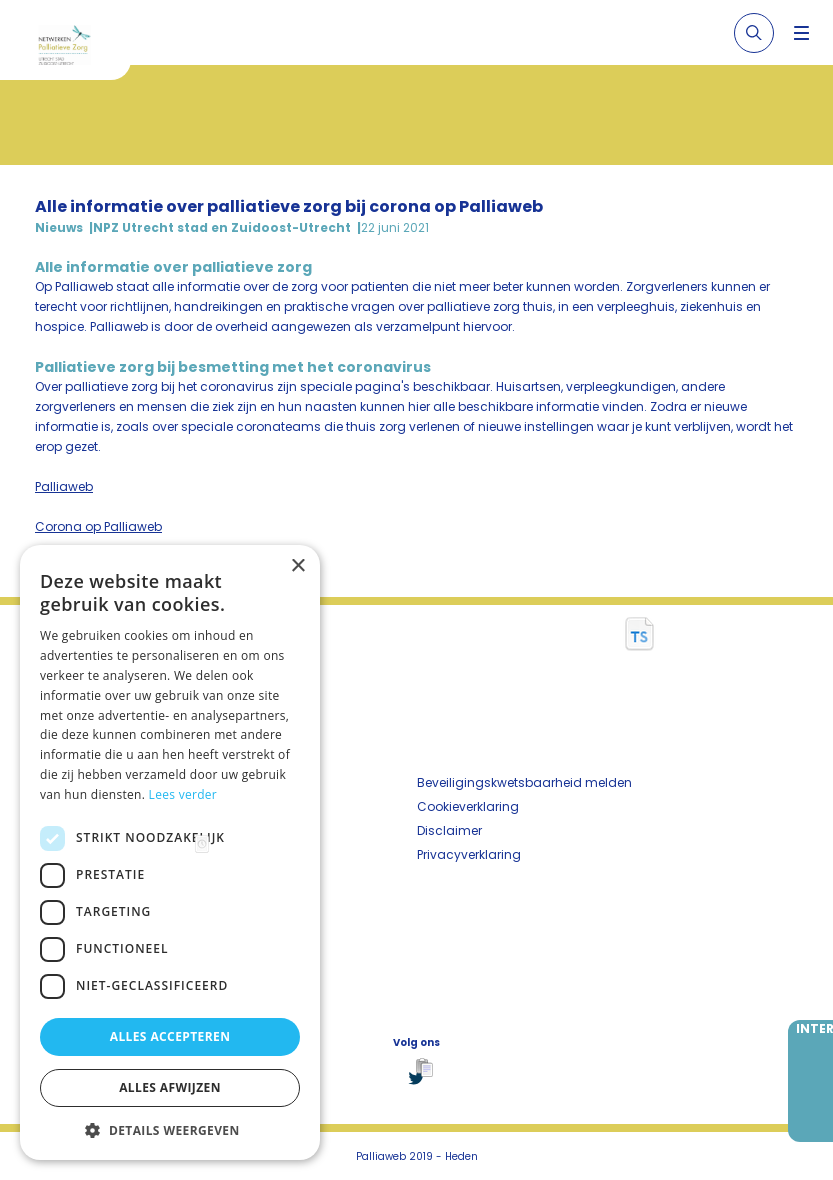 The width and height of the screenshot is (833, 1180). I want to click on image is currently loading, so click(202, 844).